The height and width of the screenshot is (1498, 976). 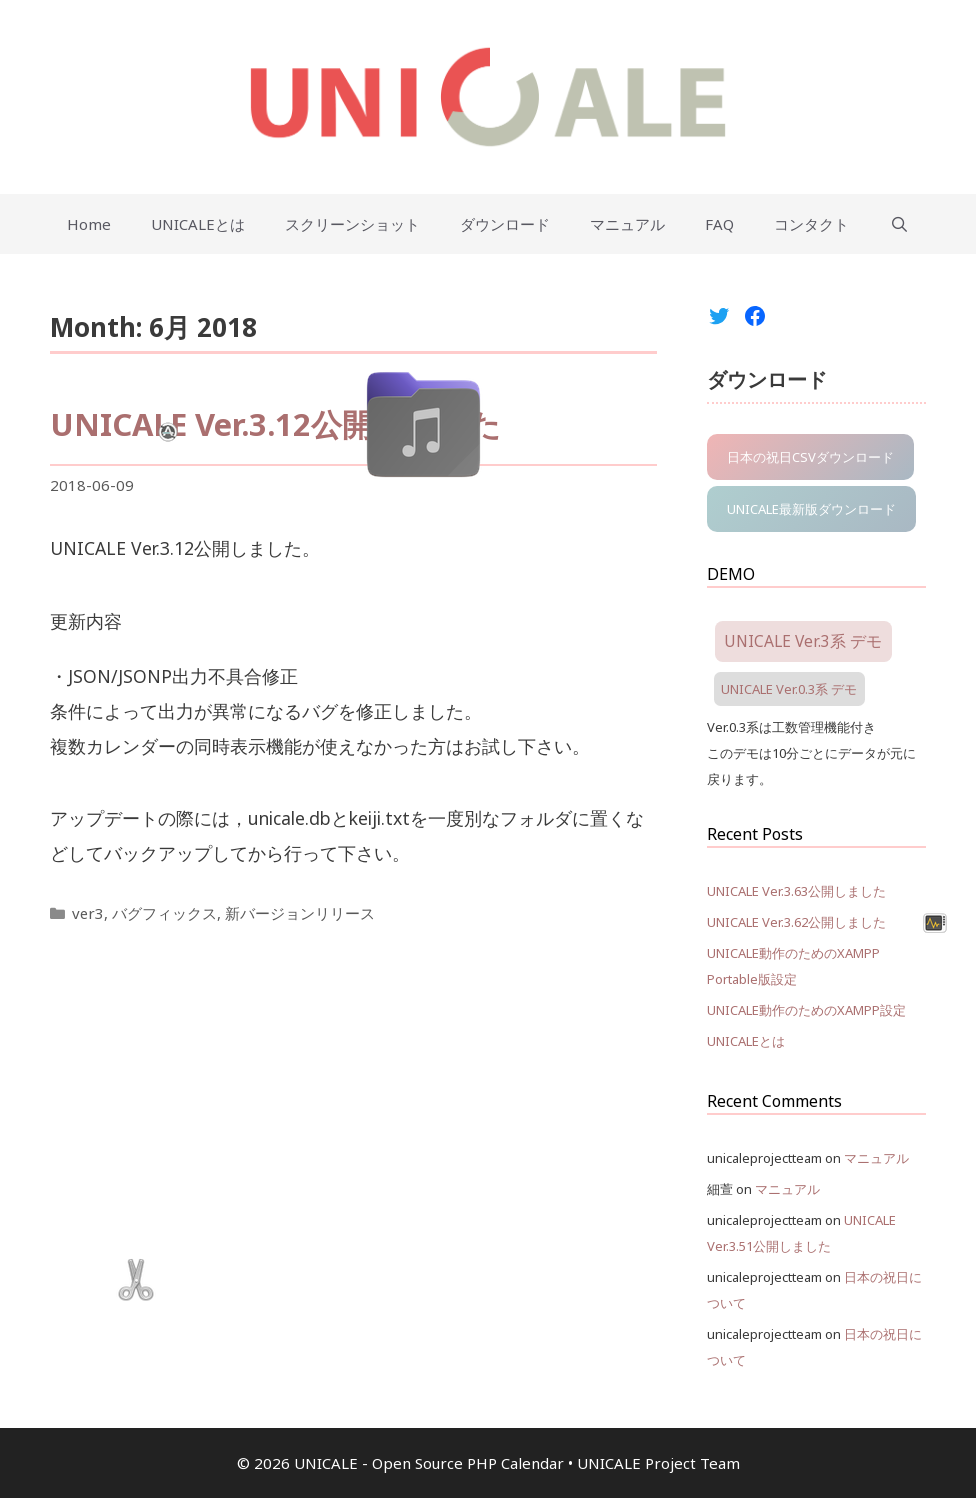 What do you see at coordinates (168, 432) in the screenshot?
I see `check for available software updates` at bounding box center [168, 432].